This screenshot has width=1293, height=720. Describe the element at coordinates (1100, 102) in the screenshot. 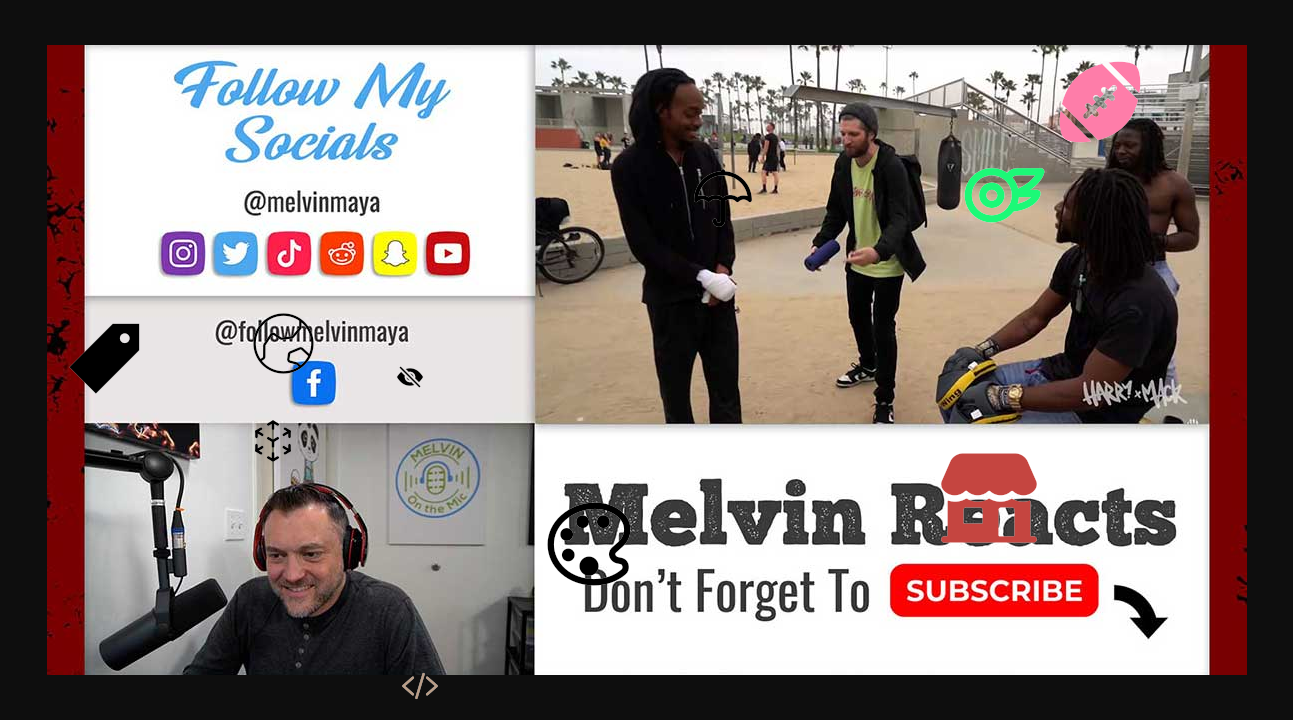

I see `view sports scores or updates` at that location.